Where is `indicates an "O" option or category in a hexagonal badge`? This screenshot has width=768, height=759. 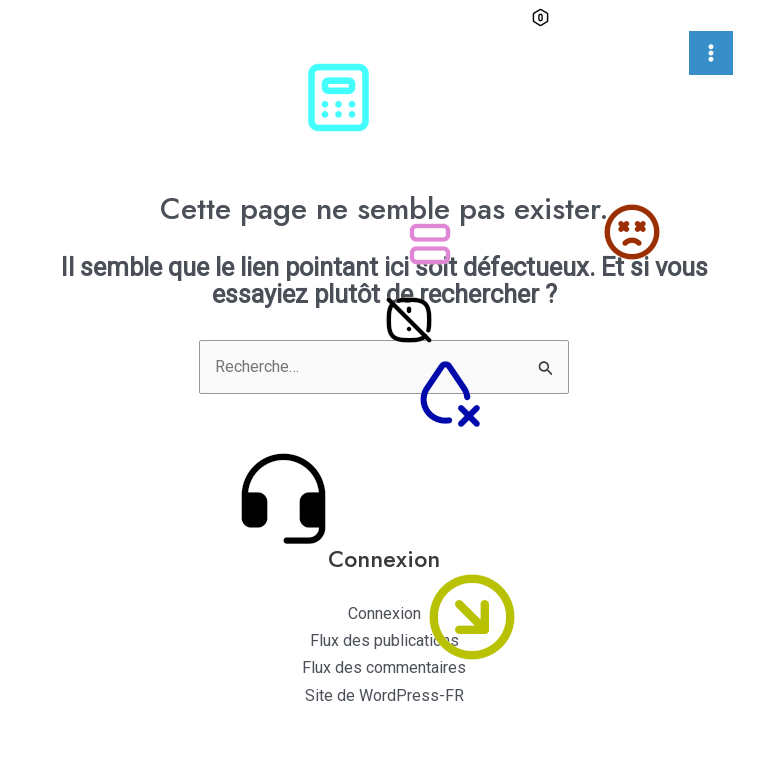
indicates an "O" option or category in a hexagonal badge is located at coordinates (540, 17).